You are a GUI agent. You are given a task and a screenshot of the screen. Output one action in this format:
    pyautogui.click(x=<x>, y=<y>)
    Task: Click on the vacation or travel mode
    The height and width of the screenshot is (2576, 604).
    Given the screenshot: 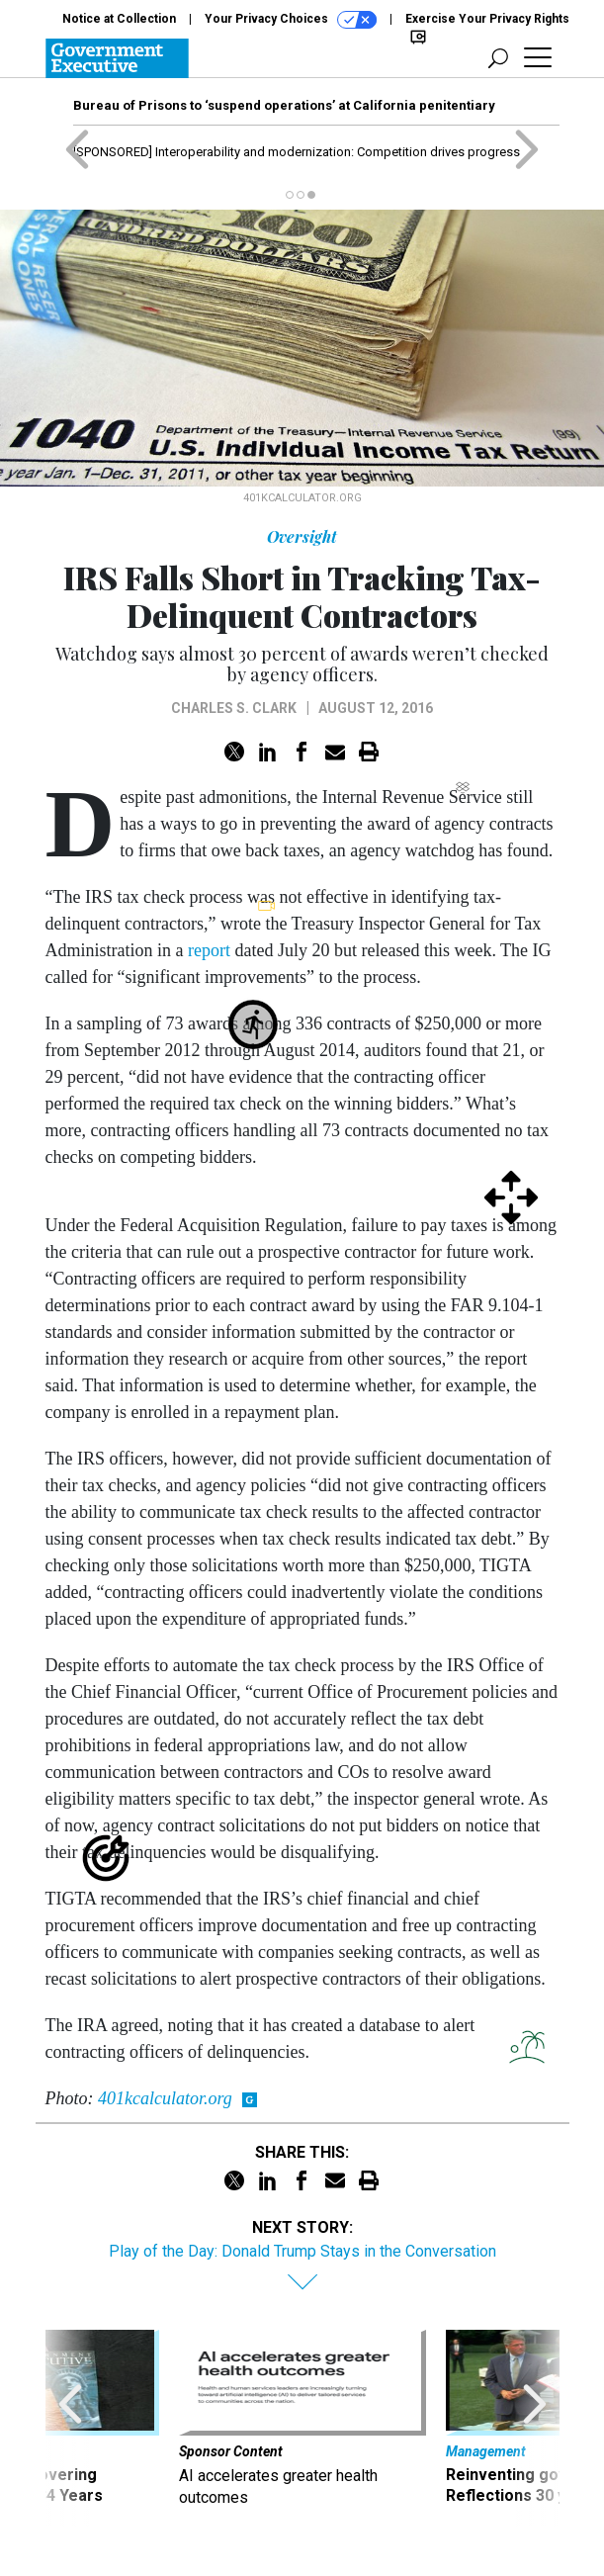 What is the action you would take?
    pyautogui.click(x=527, y=2047)
    